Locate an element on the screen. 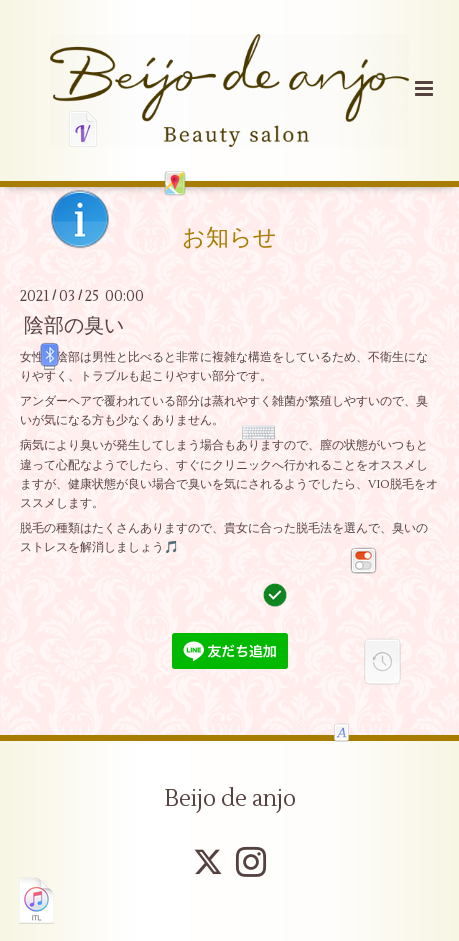 Image resolution: width=459 pixels, height=941 pixels. a connected bluetooth device is located at coordinates (49, 356).